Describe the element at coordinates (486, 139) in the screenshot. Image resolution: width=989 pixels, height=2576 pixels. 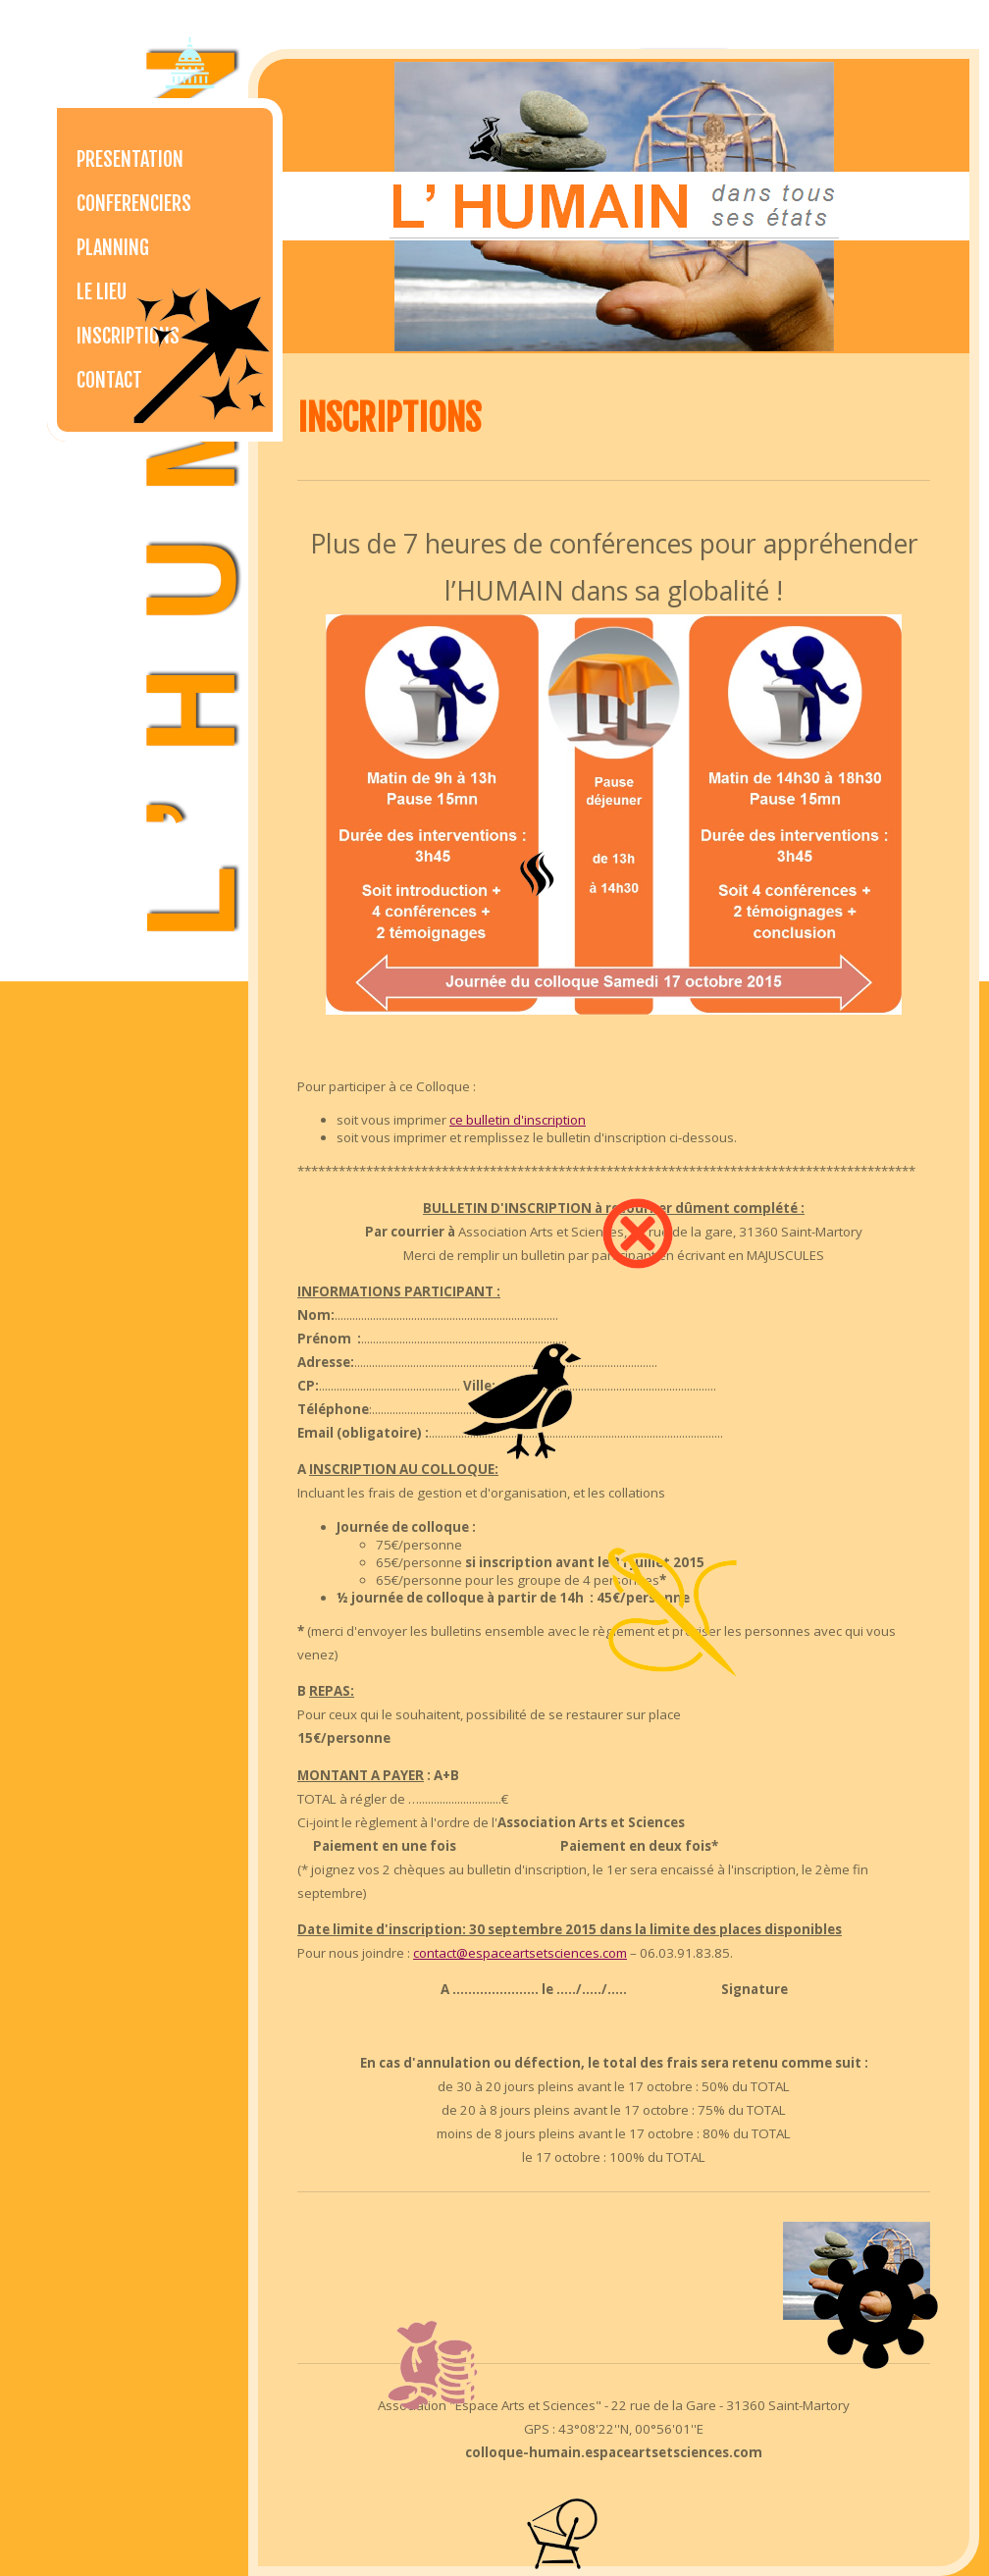
I see `indicates item has been discarded or trashed` at that location.